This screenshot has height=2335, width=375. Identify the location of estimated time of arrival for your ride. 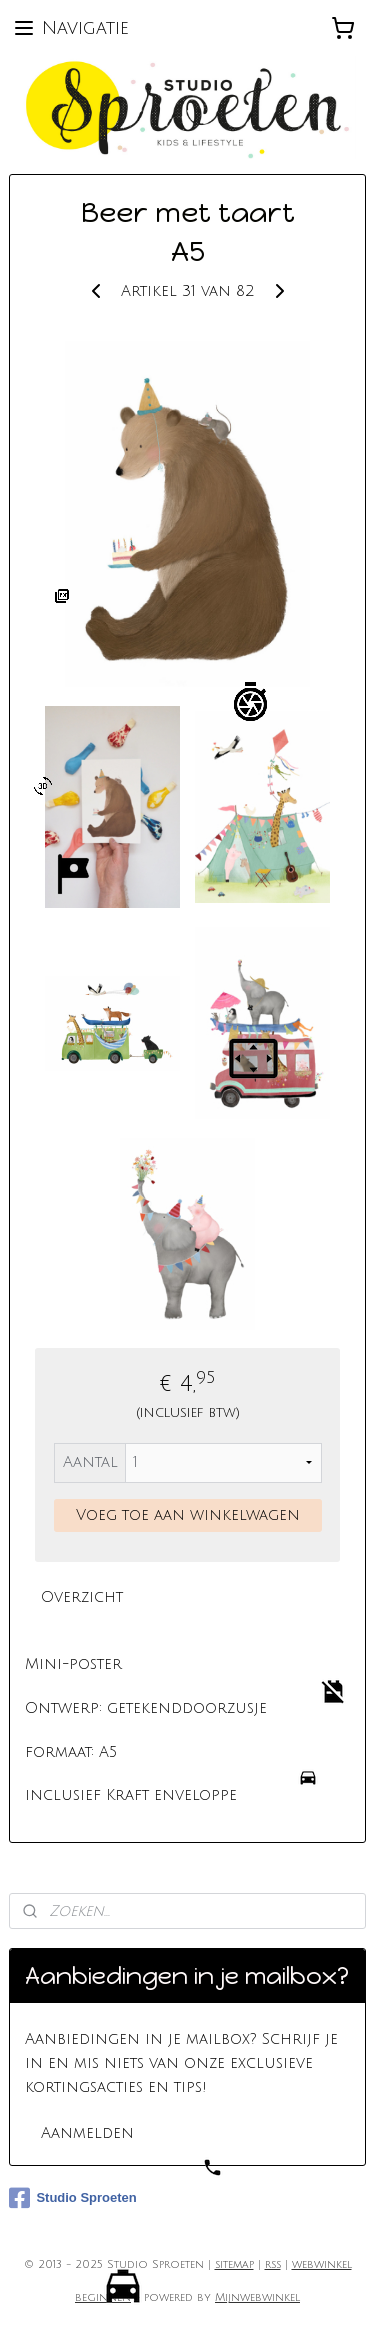
(308, 1778).